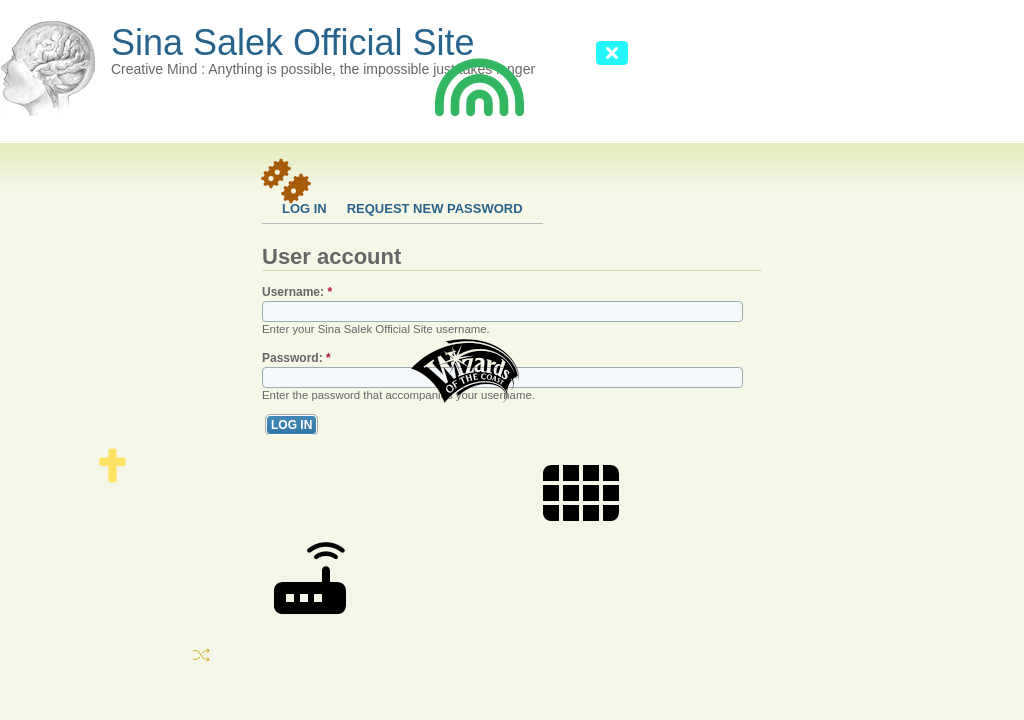  What do you see at coordinates (310, 578) in the screenshot?
I see `access router or network settings` at bounding box center [310, 578].